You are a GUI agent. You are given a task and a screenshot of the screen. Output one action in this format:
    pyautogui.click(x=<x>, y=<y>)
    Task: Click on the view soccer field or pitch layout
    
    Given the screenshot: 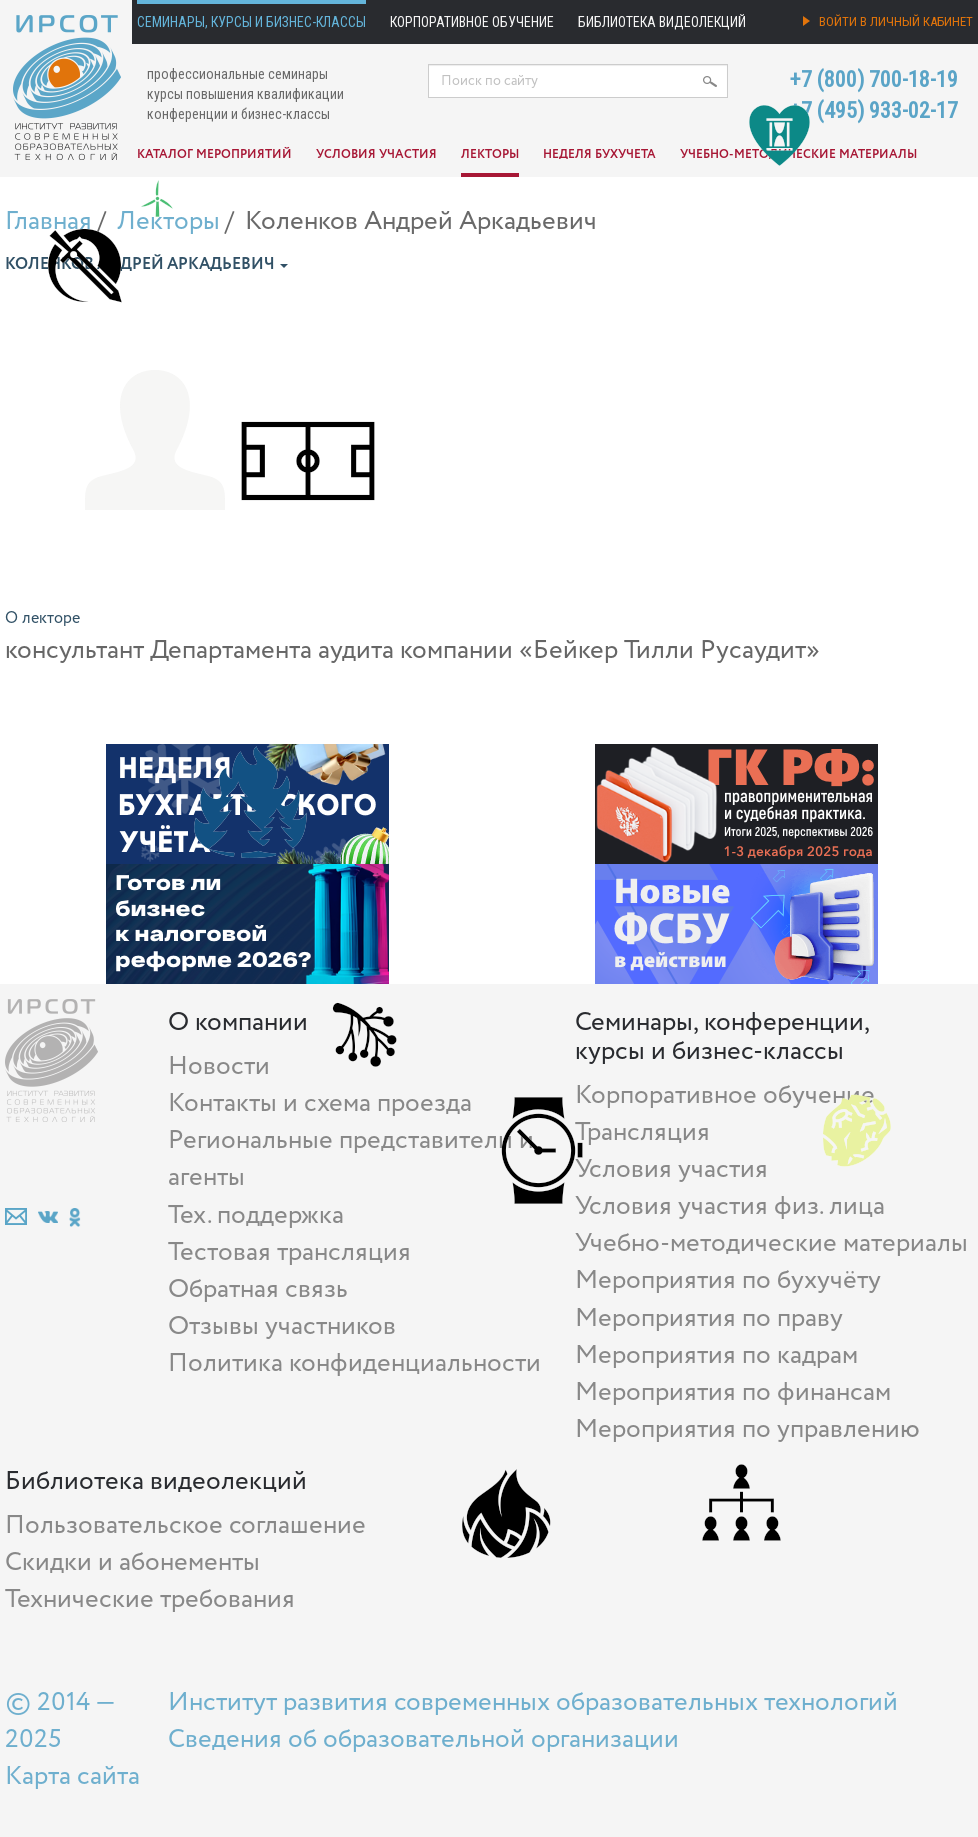 What is the action you would take?
    pyautogui.click(x=308, y=461)
    